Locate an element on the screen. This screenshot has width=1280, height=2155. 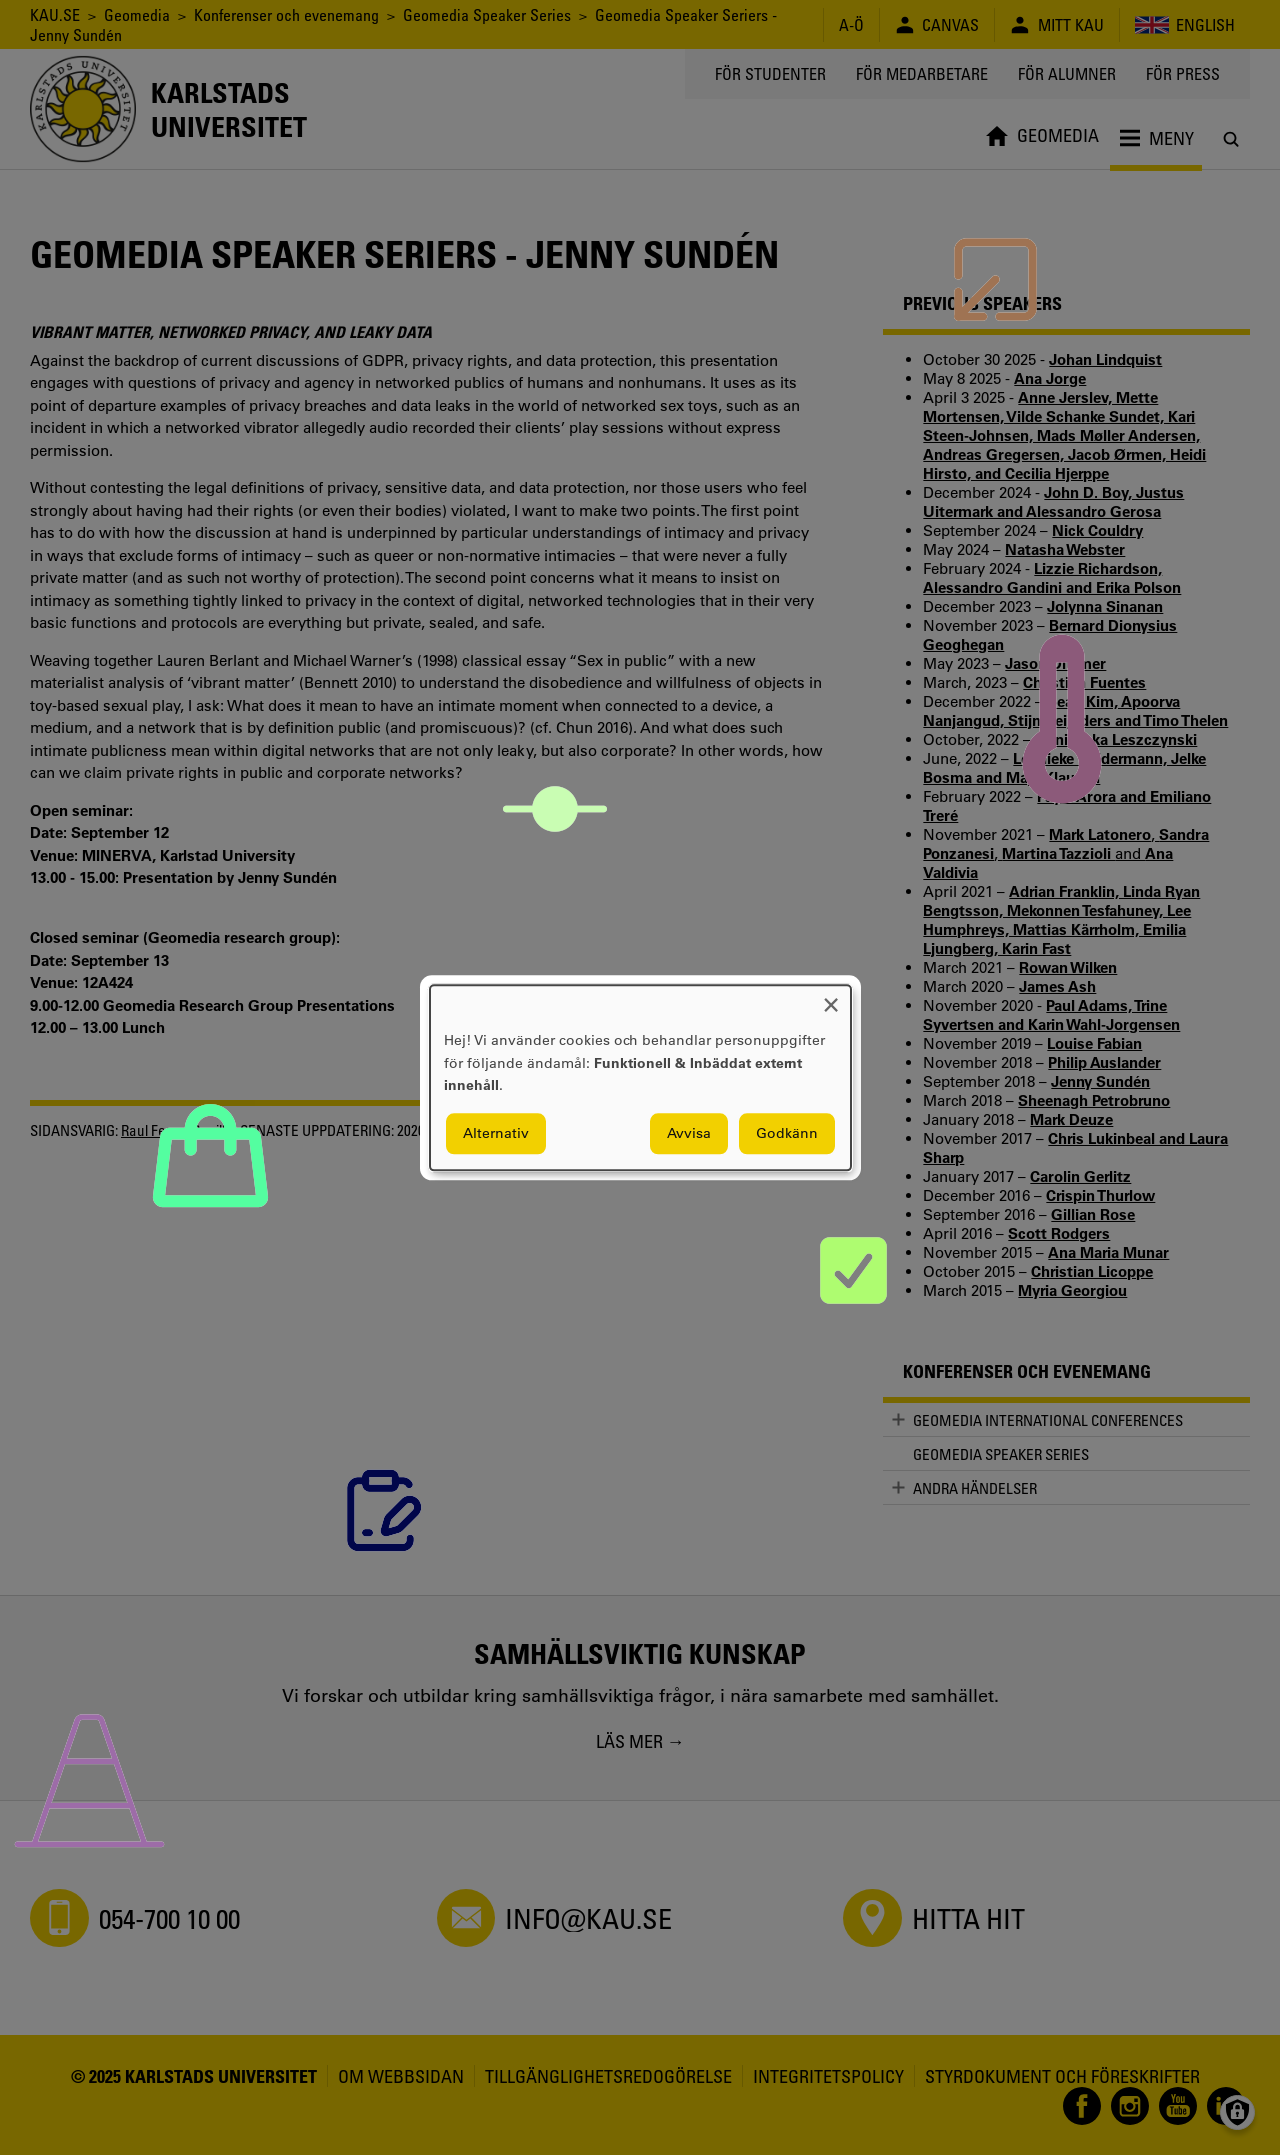
move content outside the current container is located at coordinates (995, 279).